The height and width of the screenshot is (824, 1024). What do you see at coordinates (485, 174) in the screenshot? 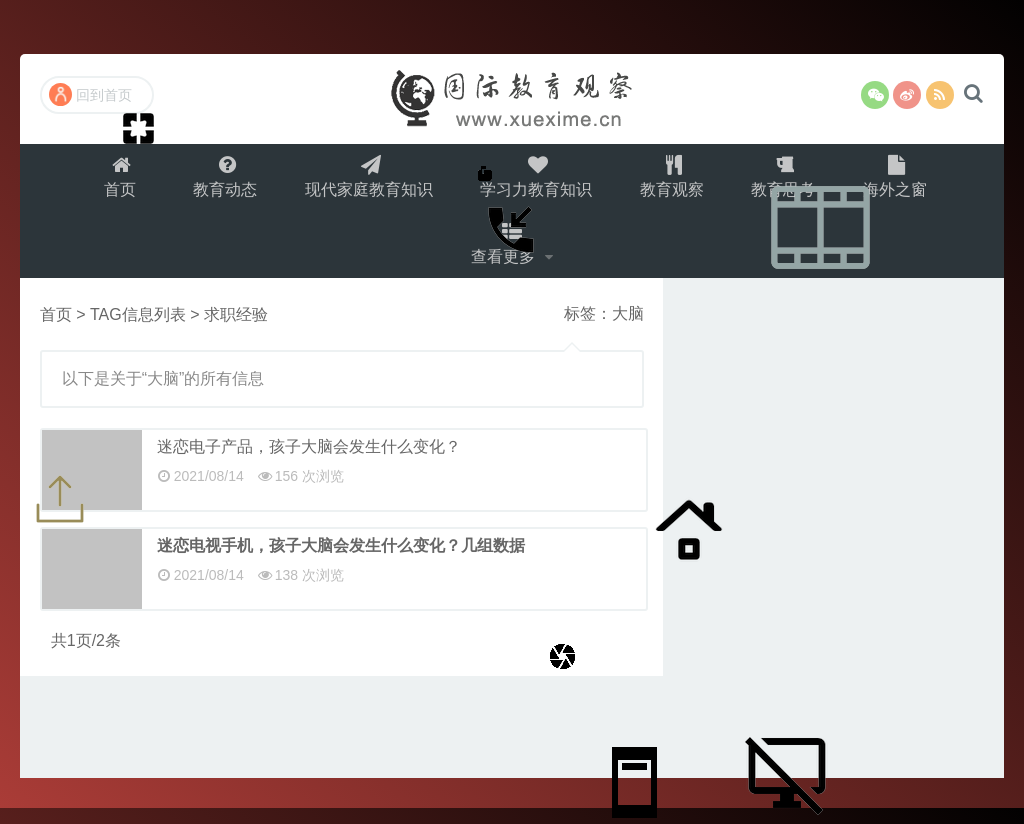
I see `indicates unread mail in your mailbox` at bounding box center [485, 174].